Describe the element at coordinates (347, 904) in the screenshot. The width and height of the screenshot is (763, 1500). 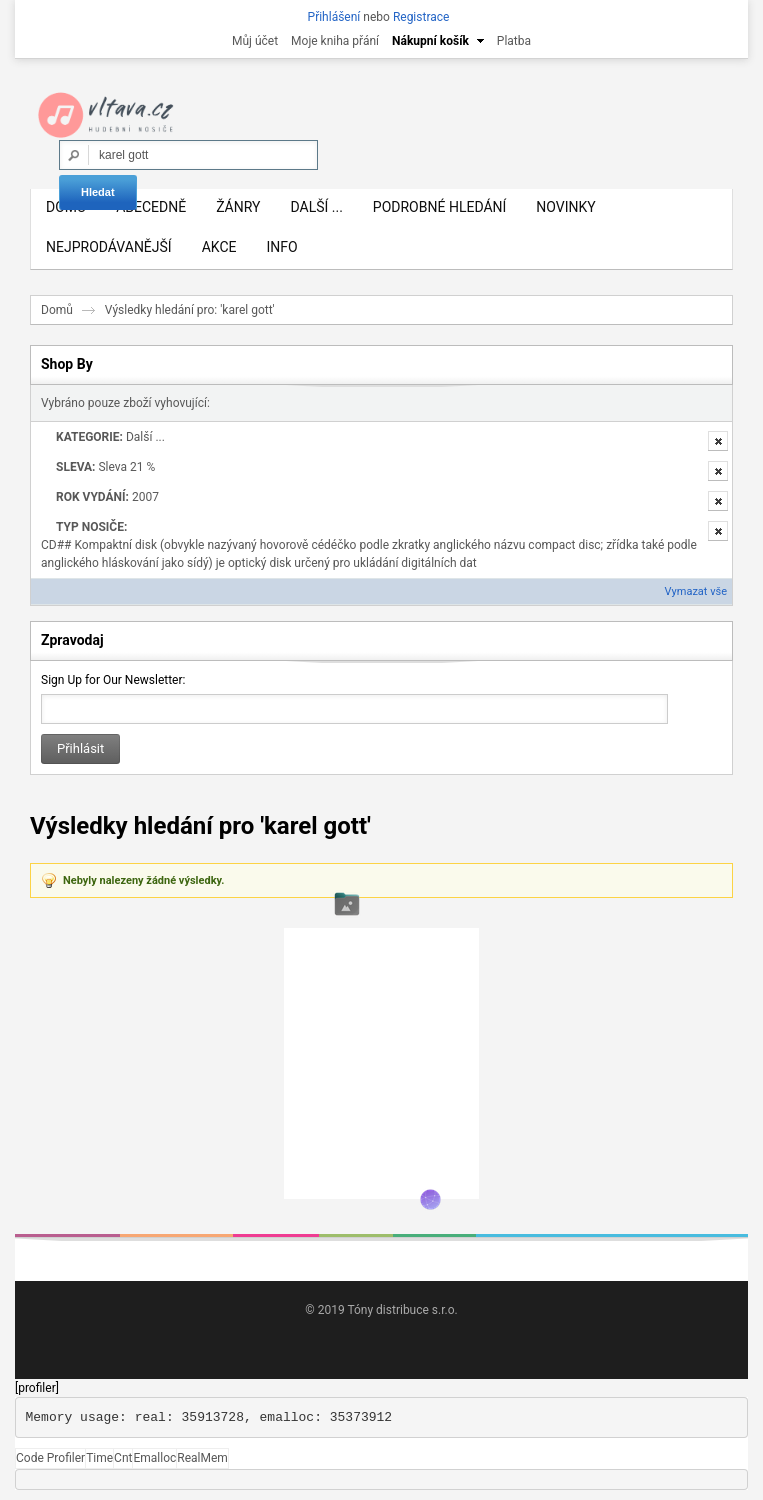
I see `open your pictures folder` at that location.